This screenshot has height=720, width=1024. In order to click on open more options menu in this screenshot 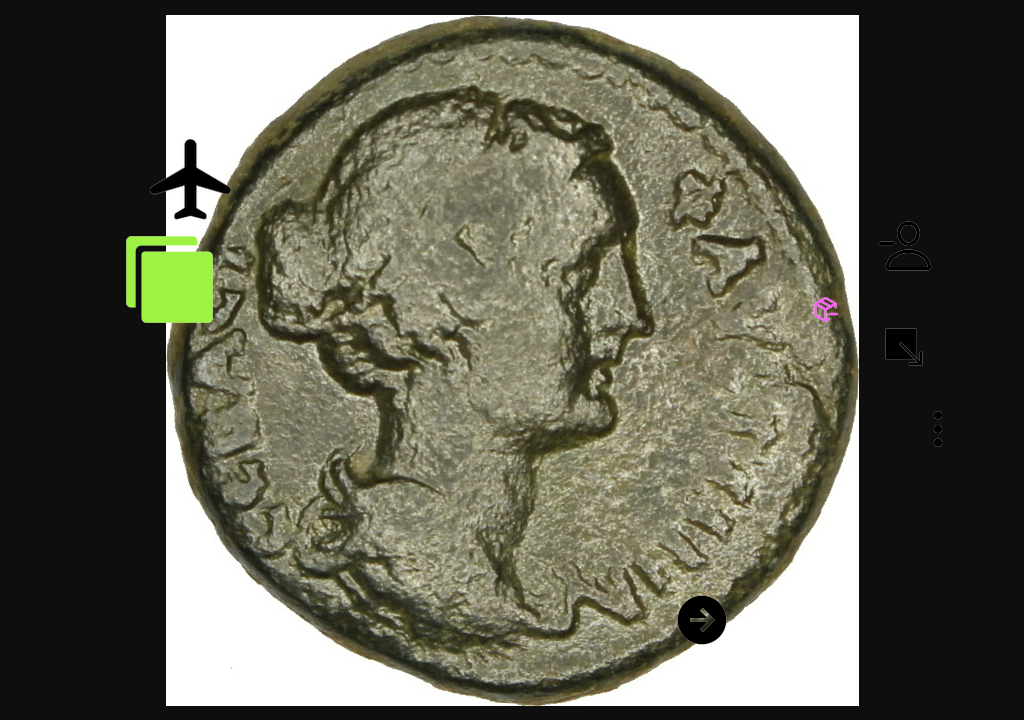, I will do `click(938, 429)`.